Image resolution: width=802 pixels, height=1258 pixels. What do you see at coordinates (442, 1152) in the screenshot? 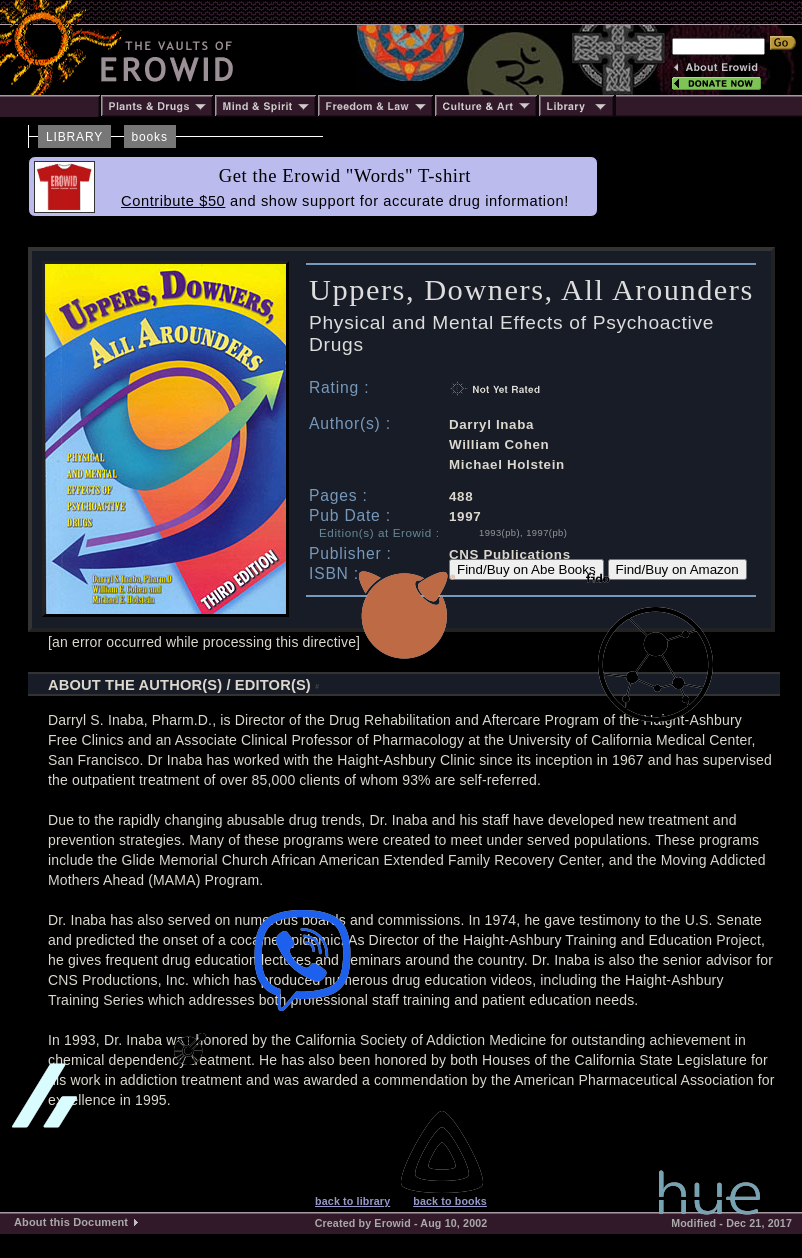
I see `open Jellyfin media server app` at bounding box center [442, 1152].